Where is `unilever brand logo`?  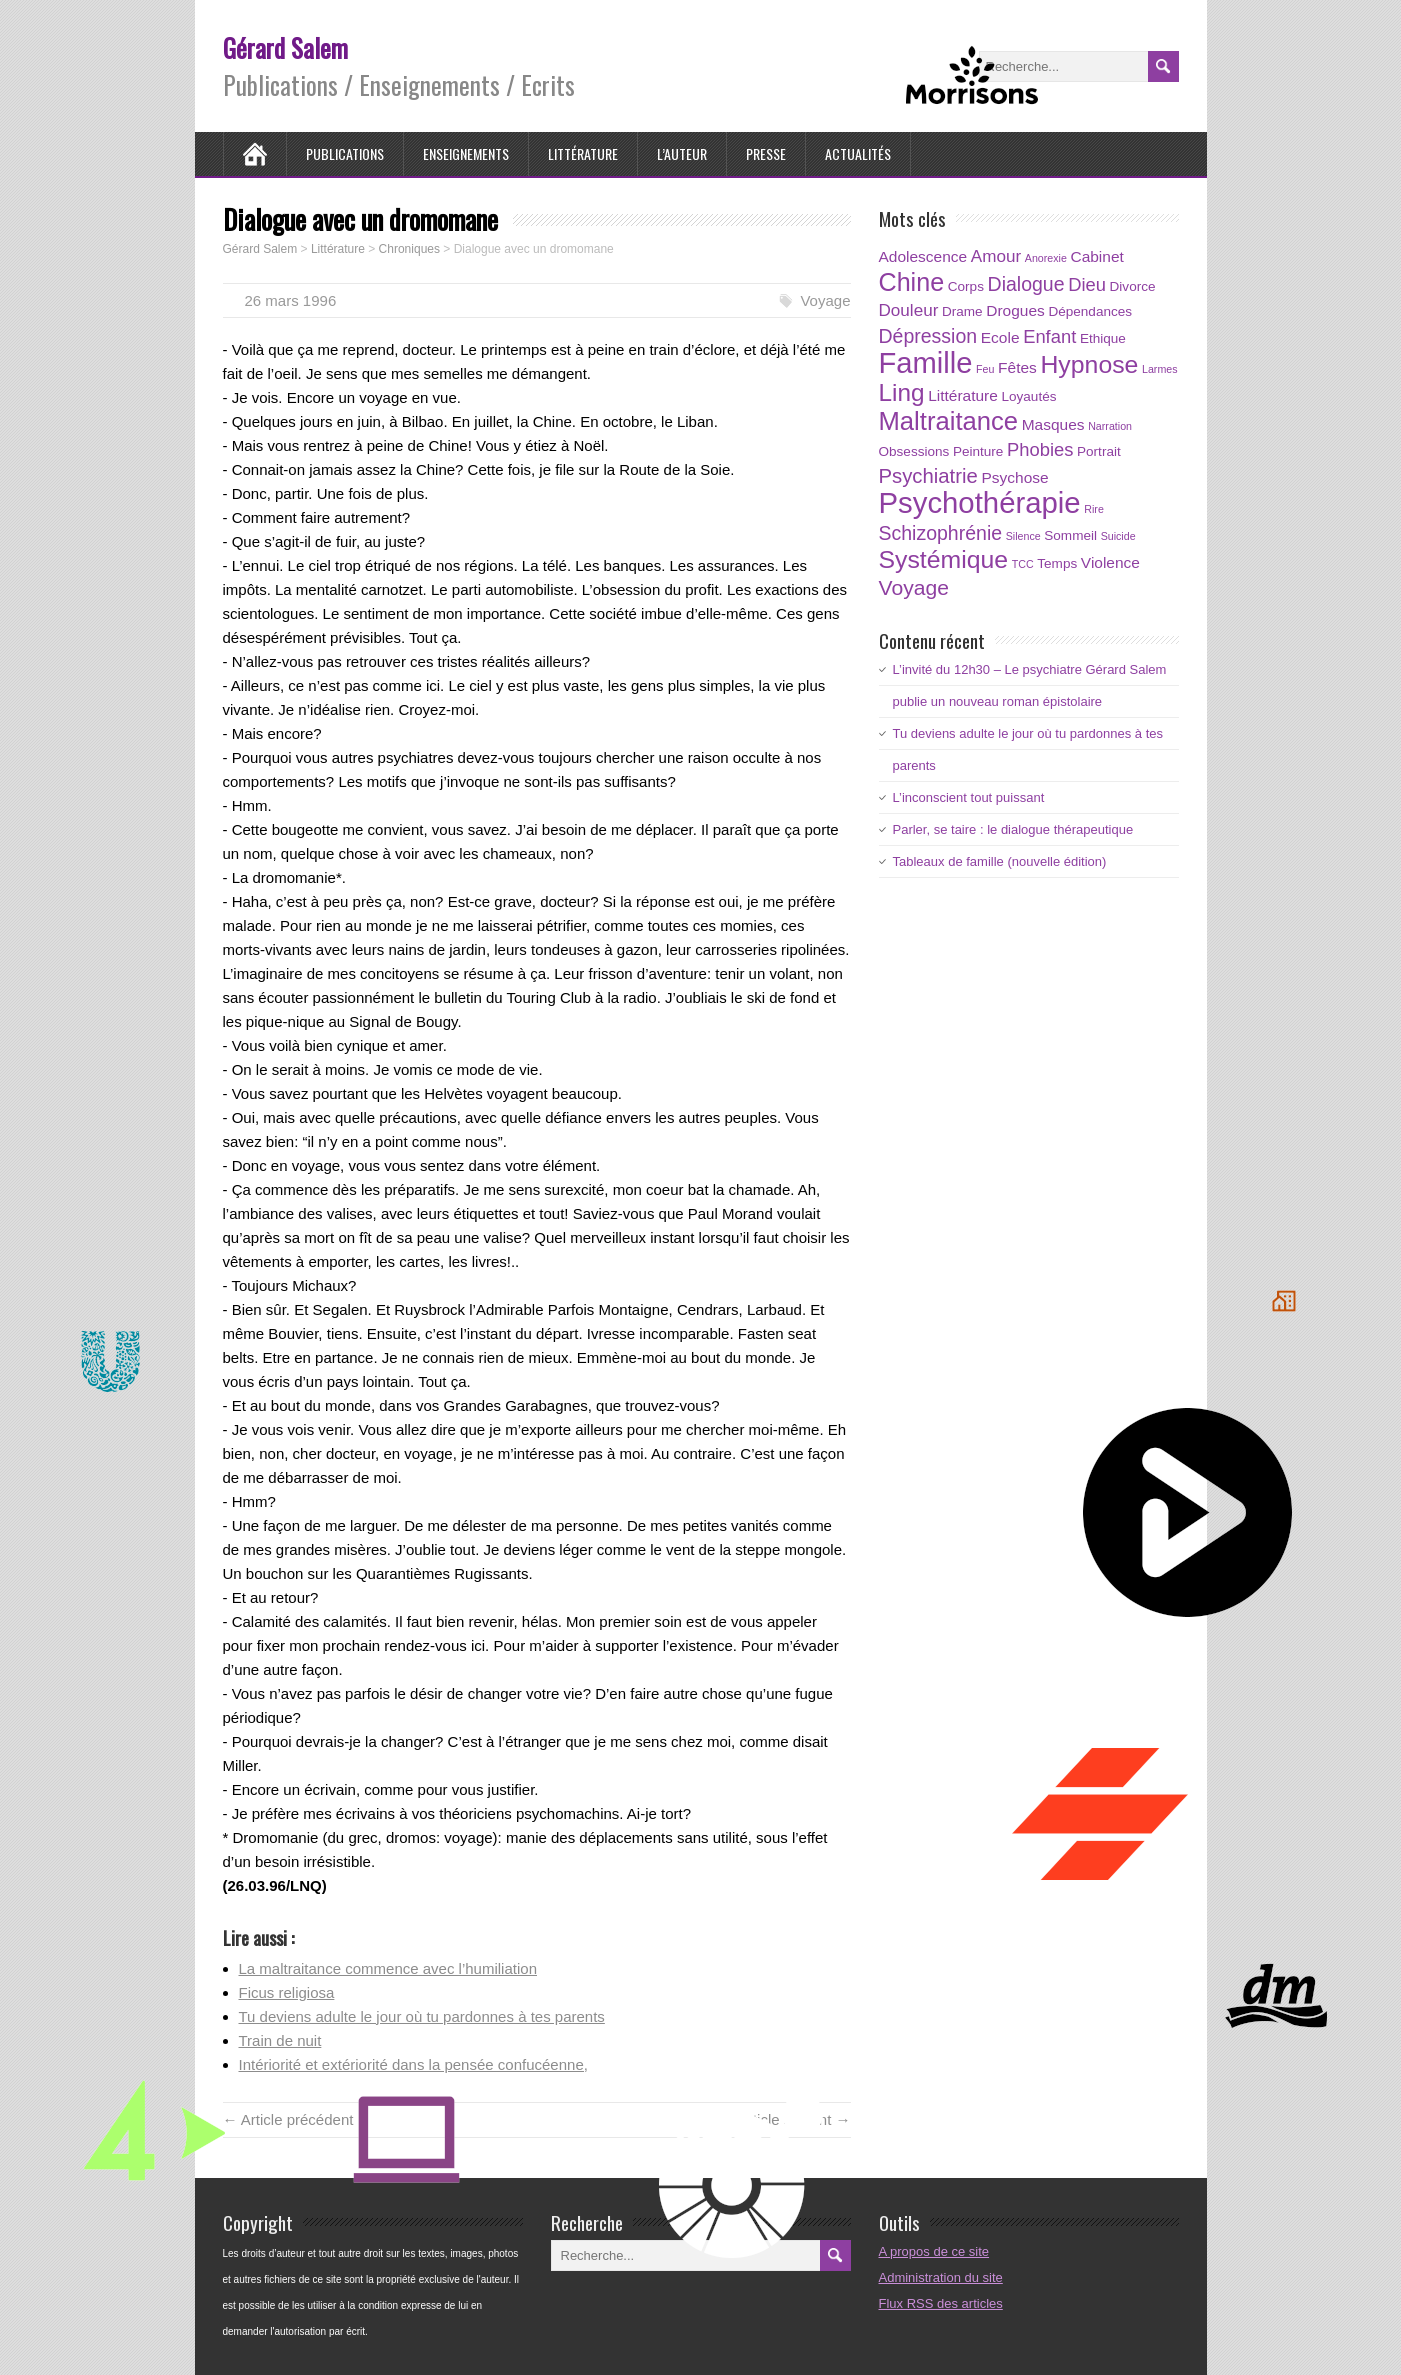 unilever brand logo is located at coordinates (110, 1361).